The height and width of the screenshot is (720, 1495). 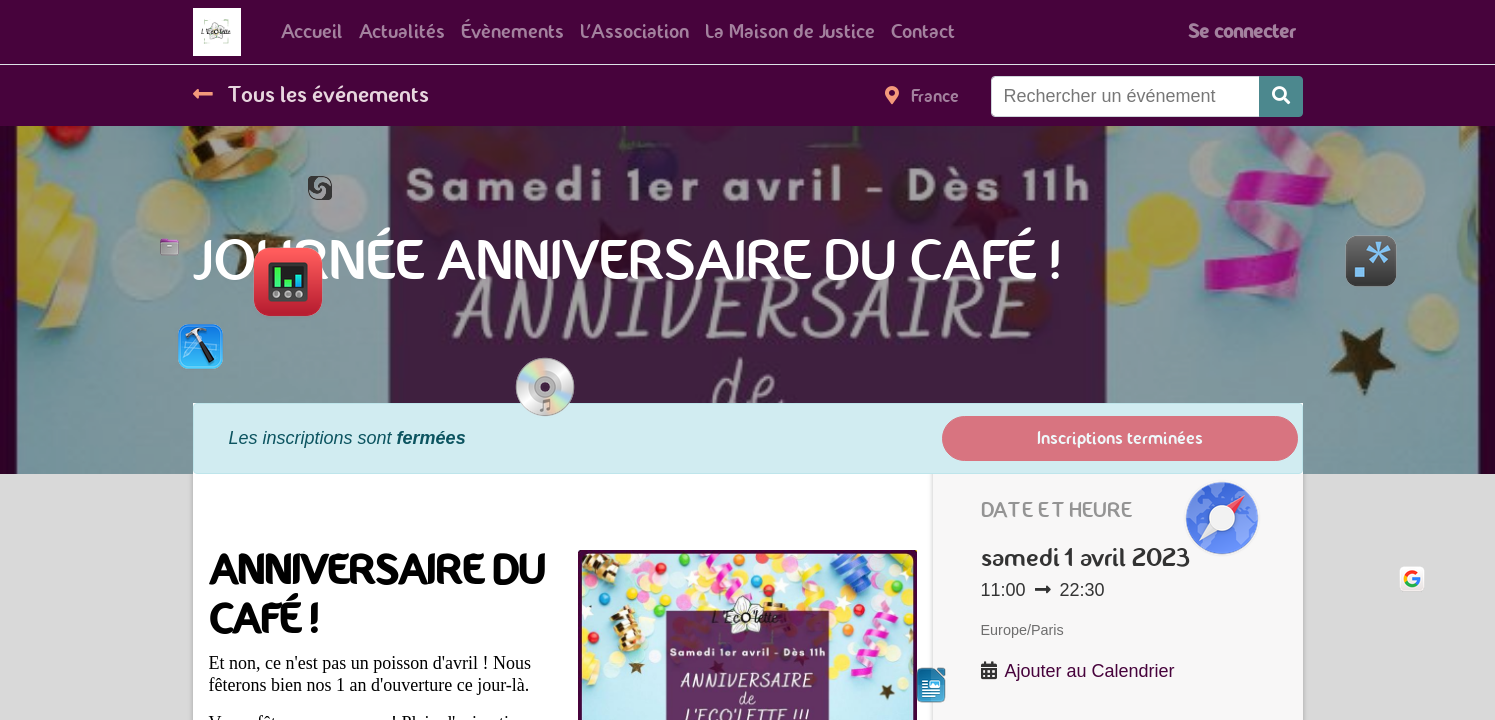 I want to click on open regexr app for testing regular expressions, so click(x=1371, y=261).